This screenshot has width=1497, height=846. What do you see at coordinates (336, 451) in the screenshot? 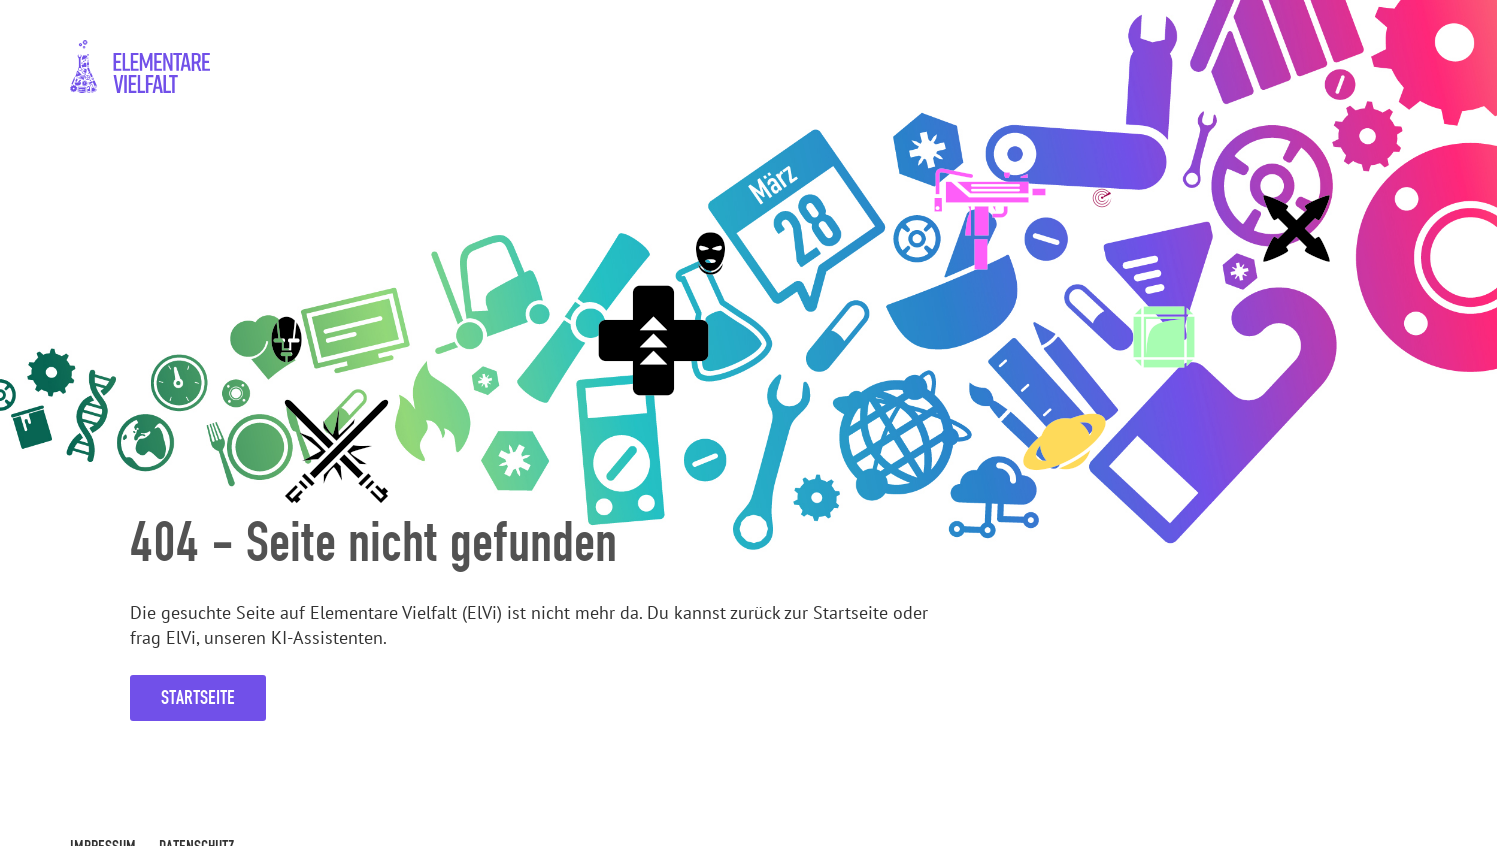
I see `access lightsaber combat or duel mode` at bounding box center [336, 451].